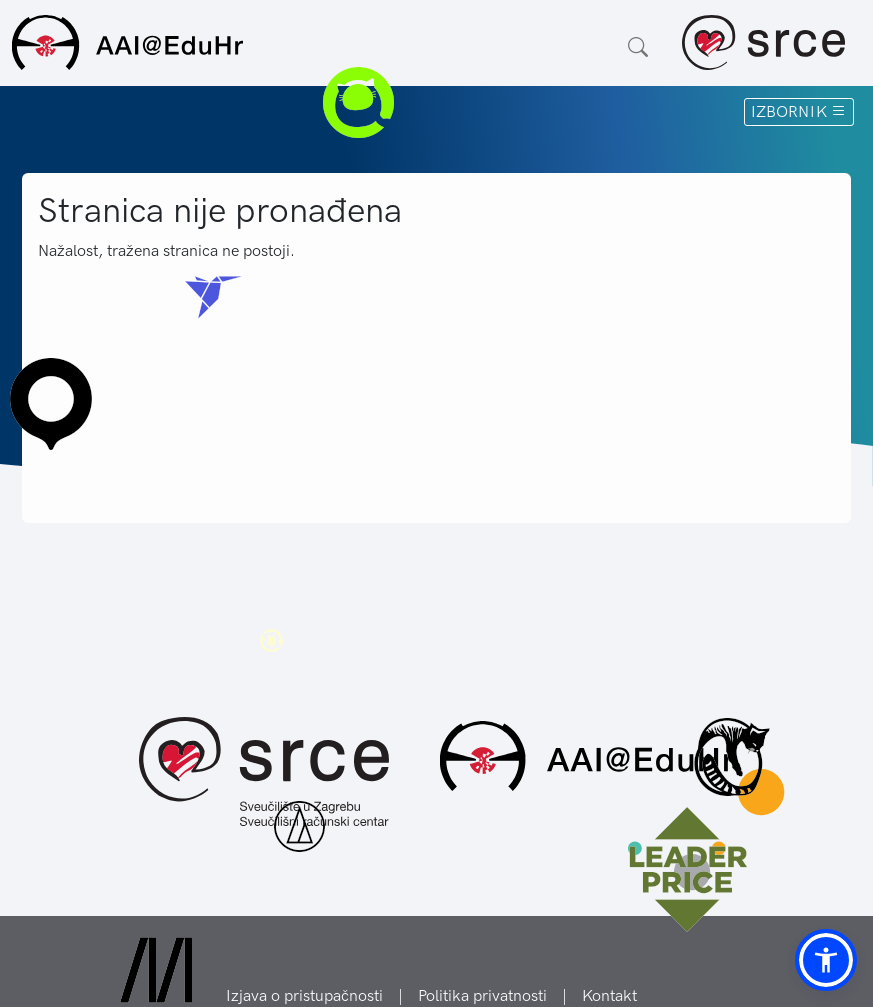  I want to click on visit qiita developer community, so click(358, 102).